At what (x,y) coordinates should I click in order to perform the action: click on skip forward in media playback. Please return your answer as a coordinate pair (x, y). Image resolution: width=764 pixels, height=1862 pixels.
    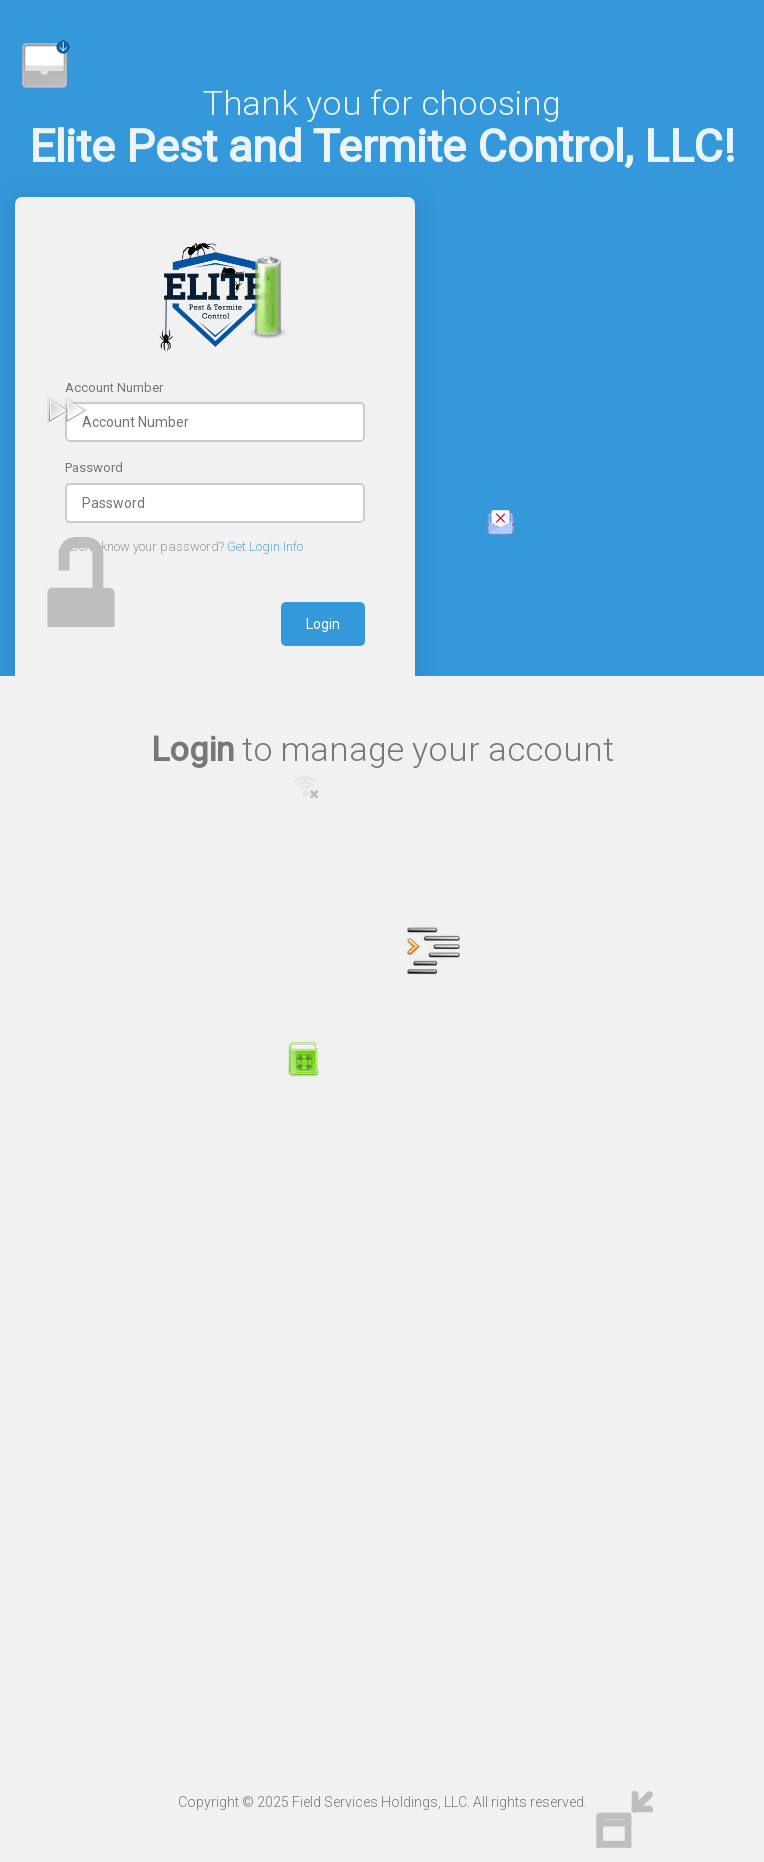
    Looking at the image, I should click on (66, 410).